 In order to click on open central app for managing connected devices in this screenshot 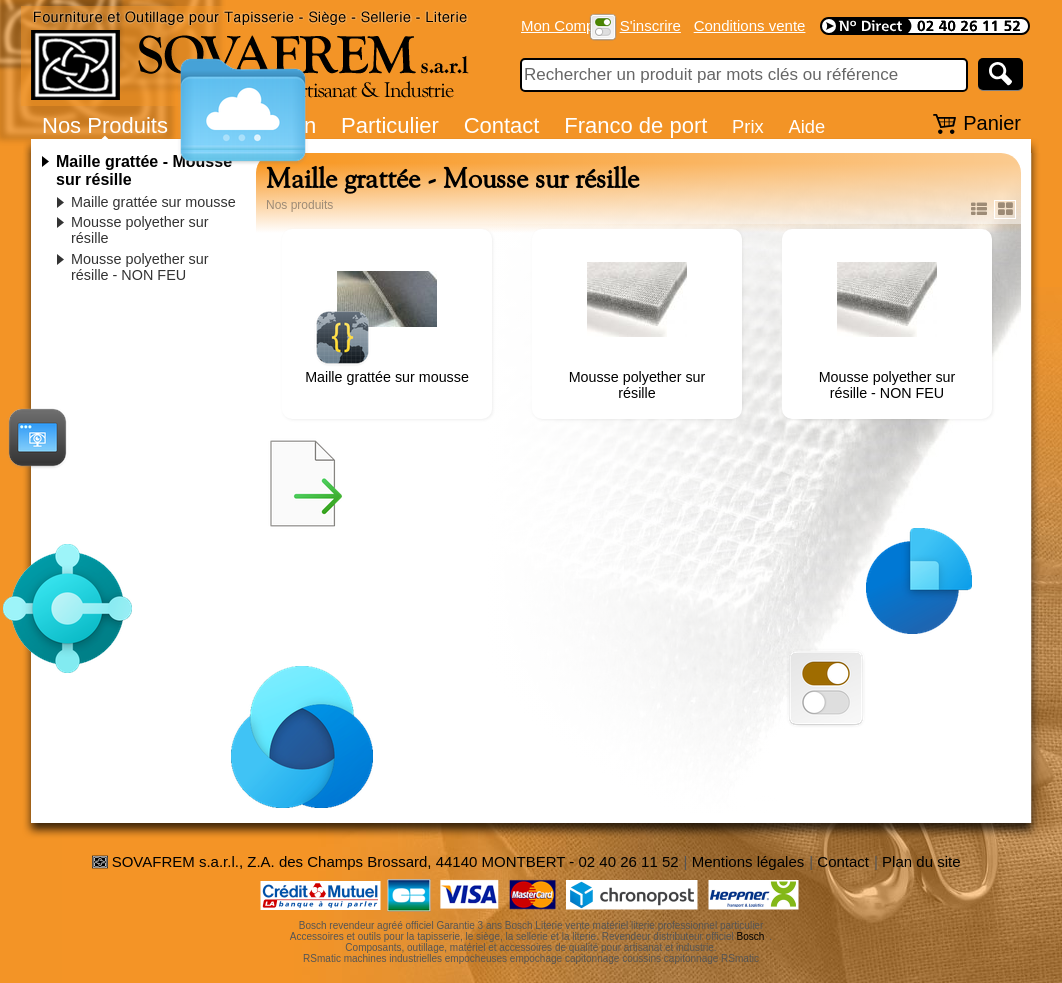, I will do `click(67, 608)`.